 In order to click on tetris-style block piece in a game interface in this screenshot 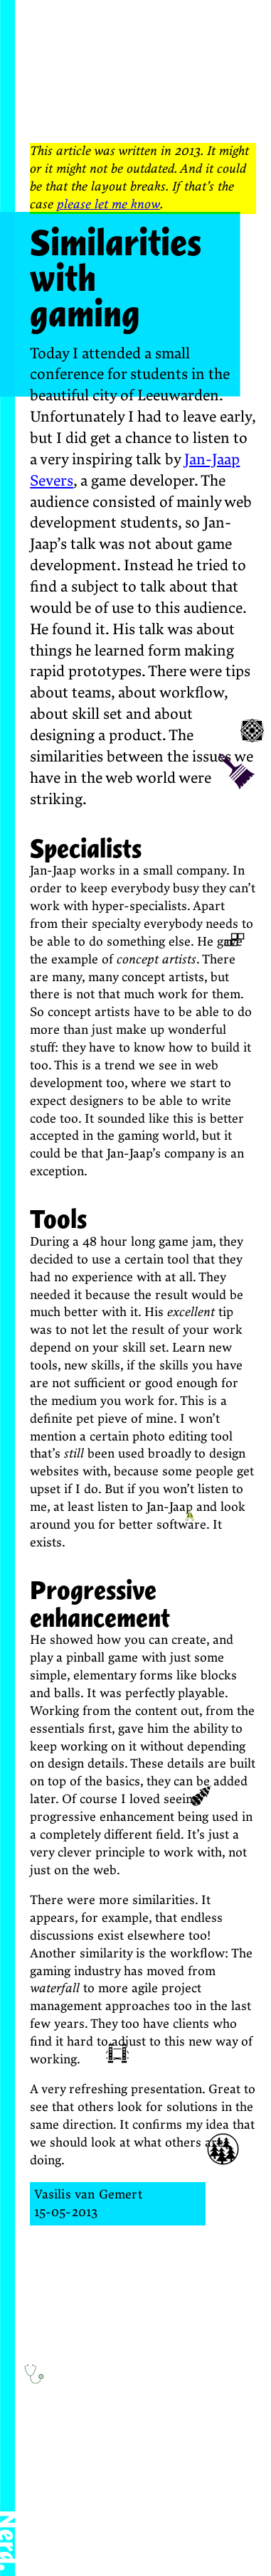, I will do `click(234, 939)`.